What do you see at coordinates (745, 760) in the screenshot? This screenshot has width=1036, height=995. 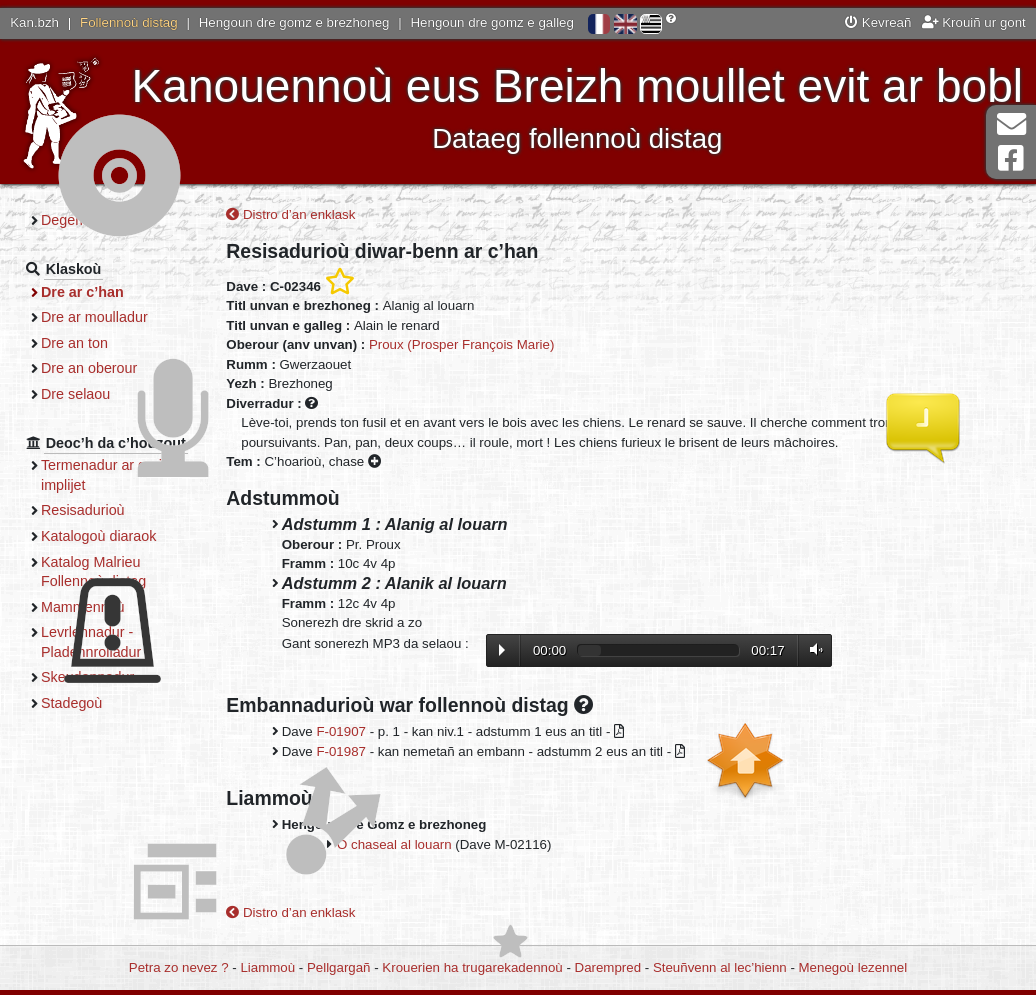 I see `indicates a software update is available` at bounding box center [745, 760].